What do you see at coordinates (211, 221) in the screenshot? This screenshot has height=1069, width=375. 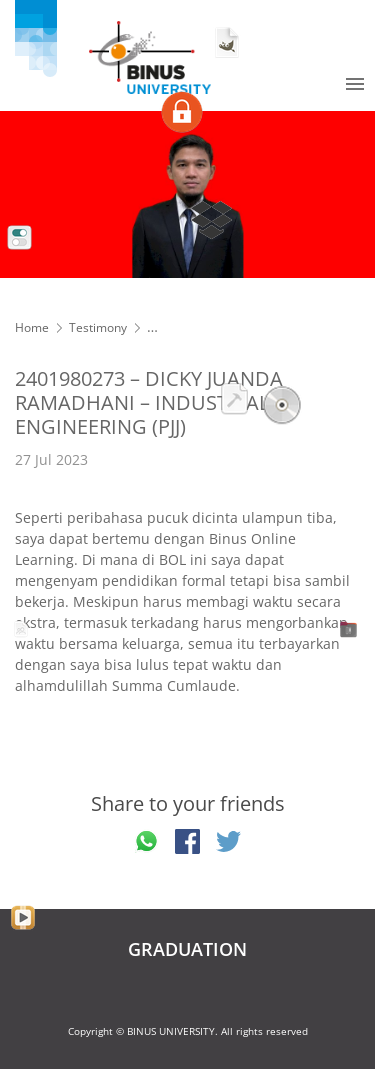 I see `open Dropbox cloud storage` at bounding box center [211, 221].